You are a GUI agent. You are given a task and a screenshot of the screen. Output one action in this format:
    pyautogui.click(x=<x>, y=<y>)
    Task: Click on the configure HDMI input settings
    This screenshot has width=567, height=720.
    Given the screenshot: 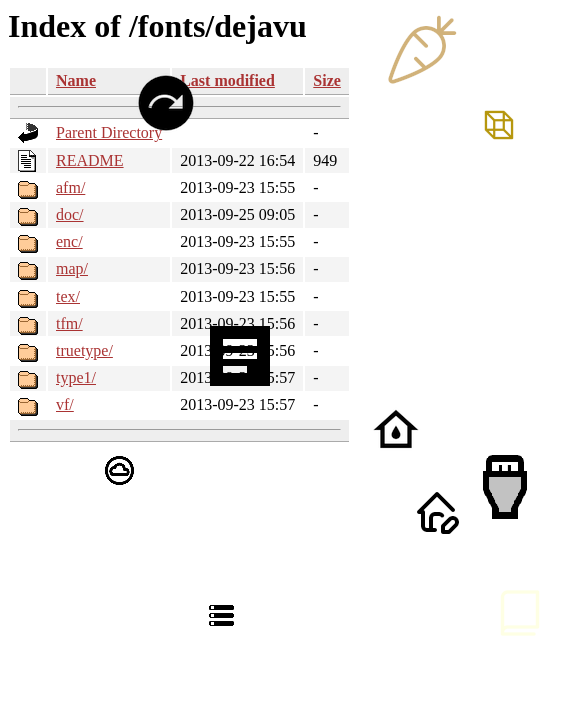 What is the action you would take?
    pyautogui.click(x=505, y=487)
    